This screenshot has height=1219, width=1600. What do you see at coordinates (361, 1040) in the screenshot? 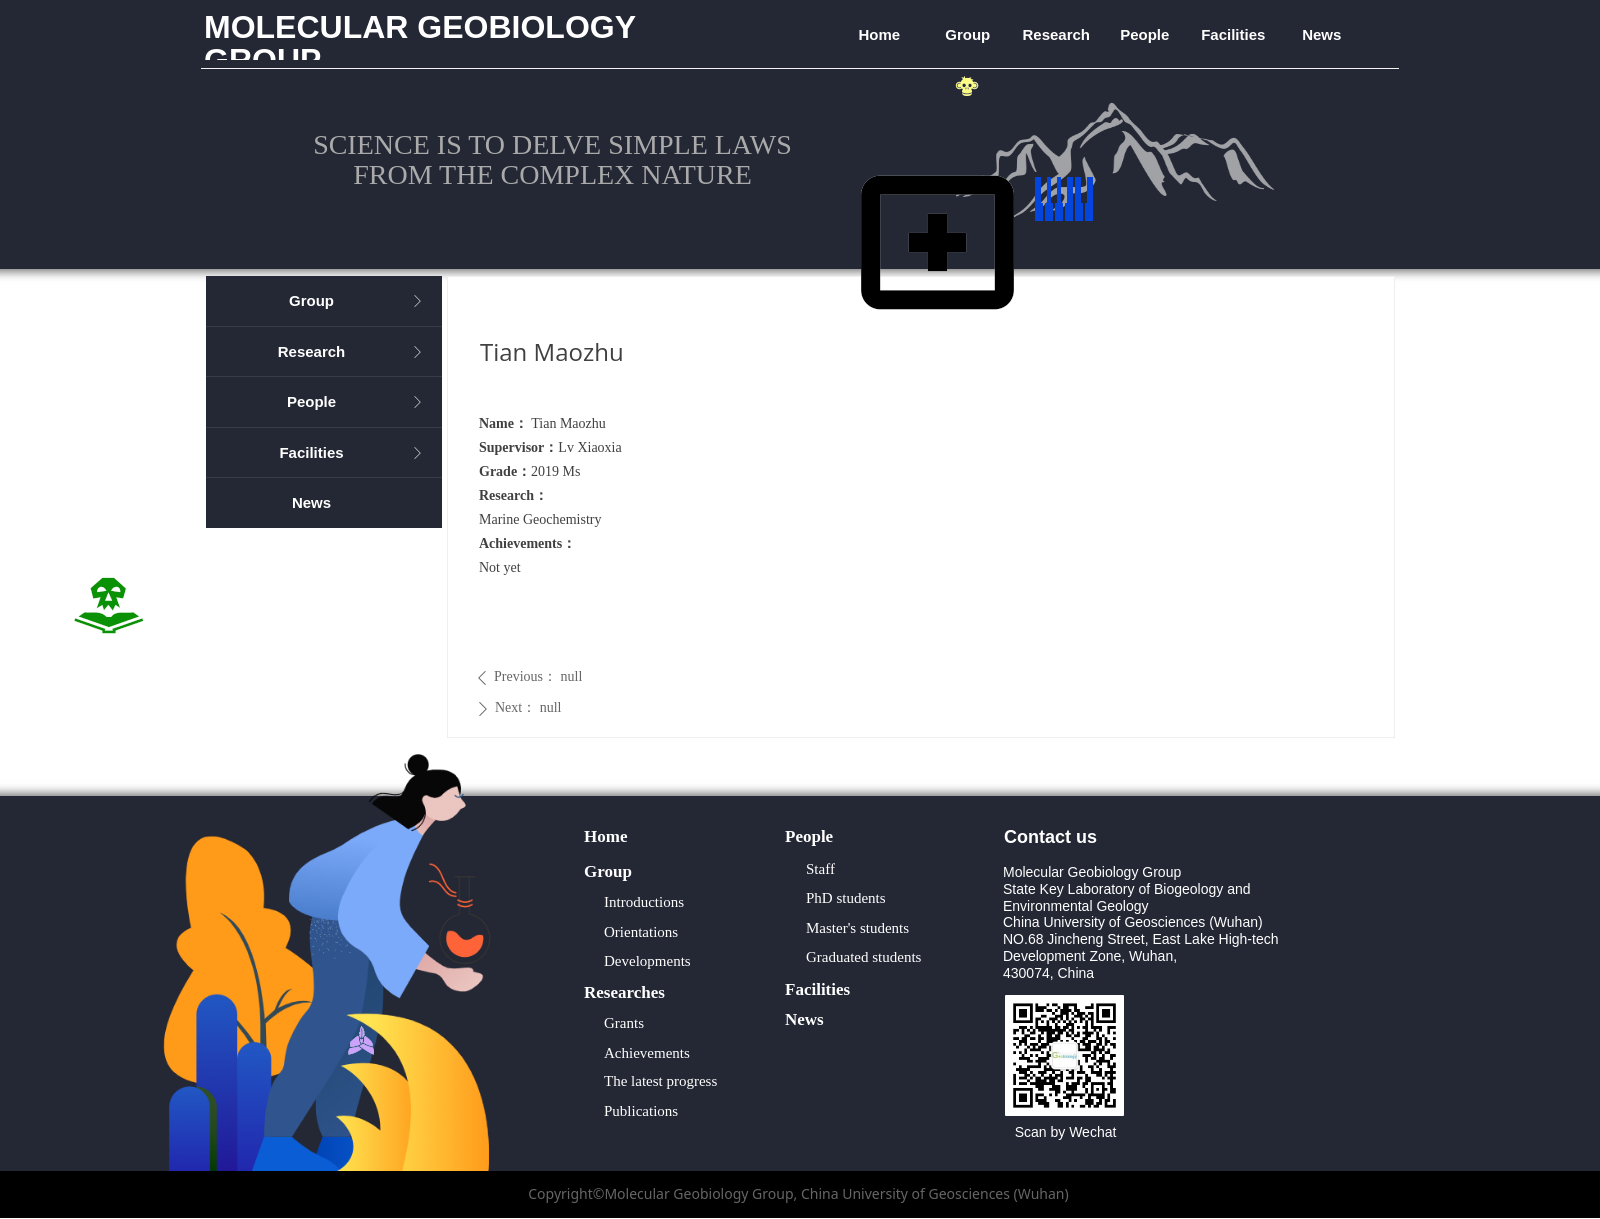
I see `select turban headwear for character customization` at bounding box center [361, 1040].